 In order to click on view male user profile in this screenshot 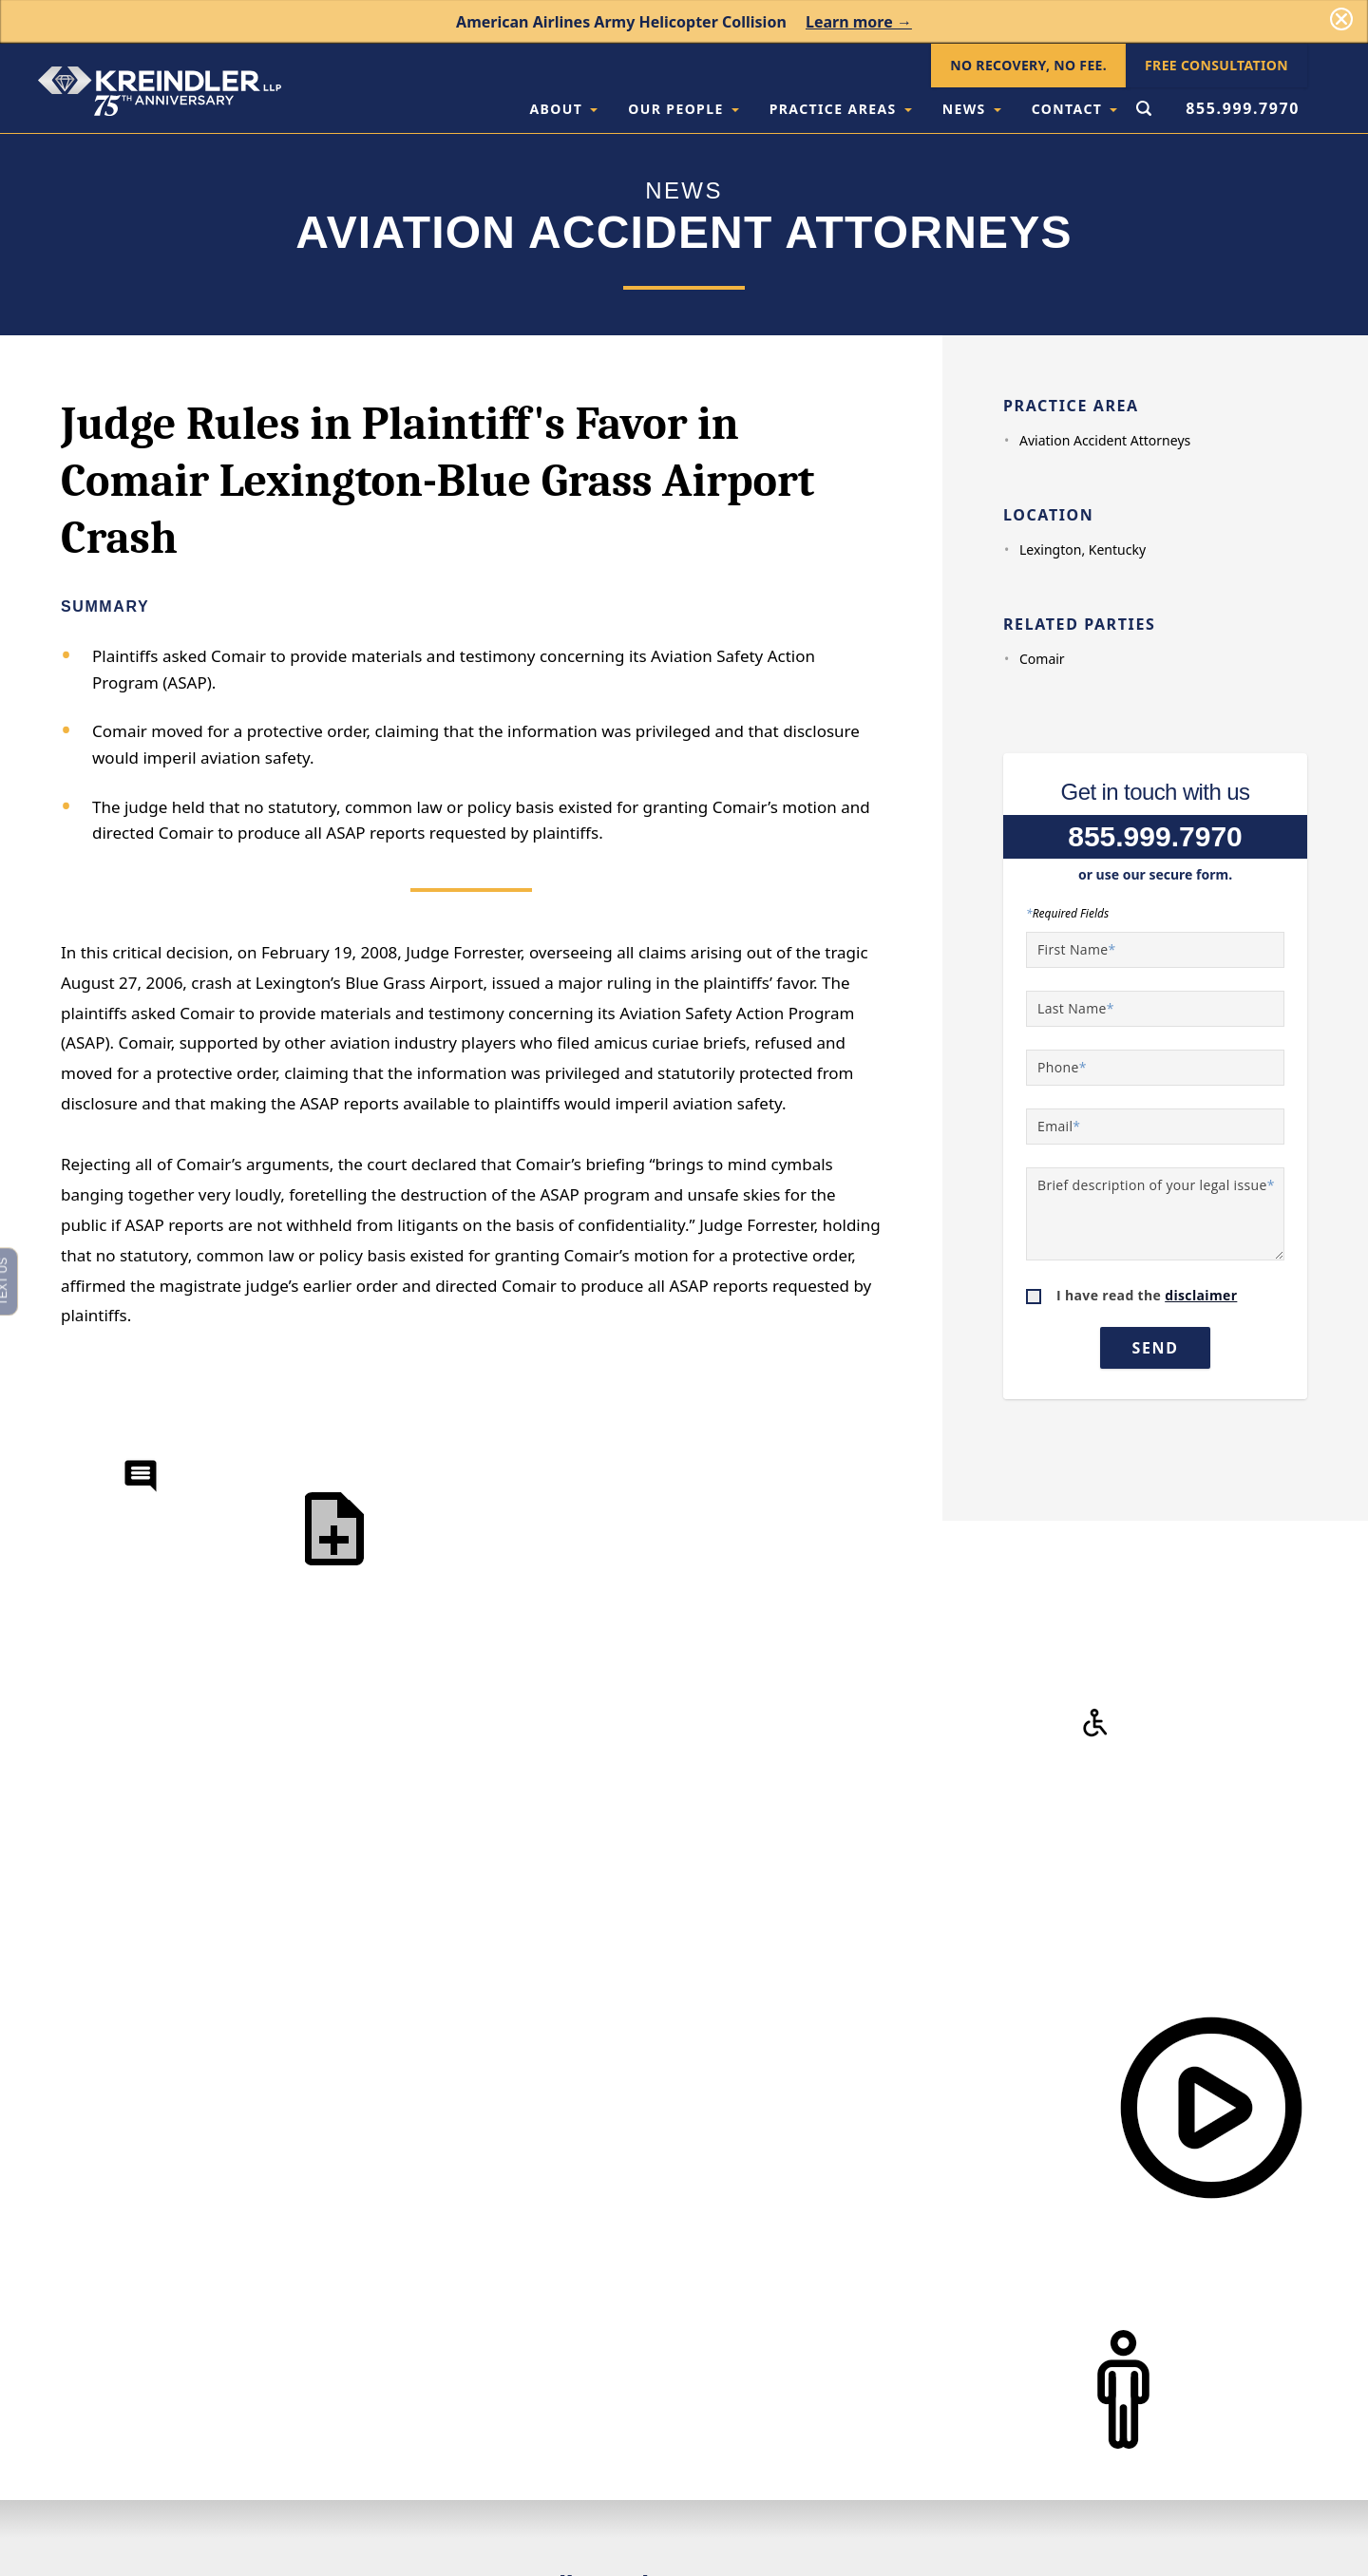, I will do `click(1123, 2389)`.